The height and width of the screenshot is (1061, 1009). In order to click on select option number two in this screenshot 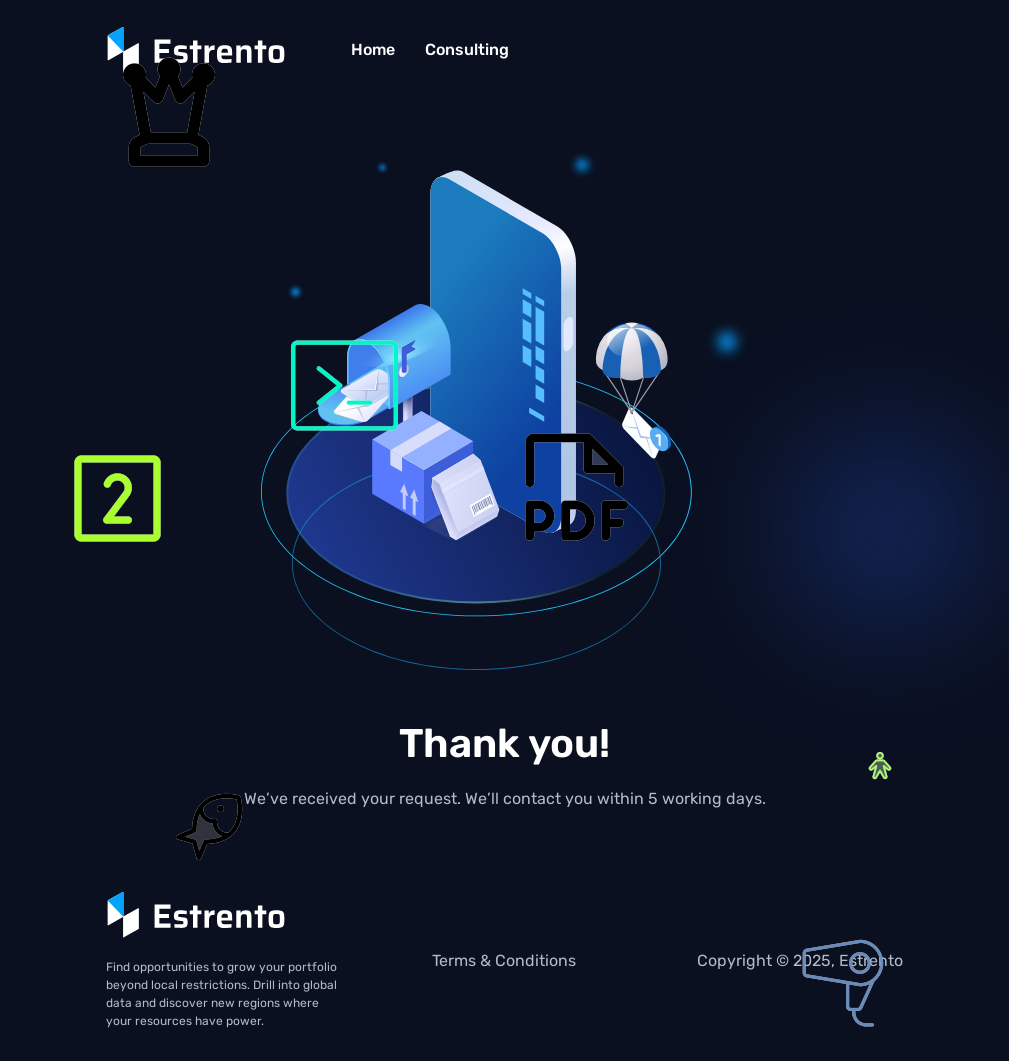, I will do `click(117, 498)`.